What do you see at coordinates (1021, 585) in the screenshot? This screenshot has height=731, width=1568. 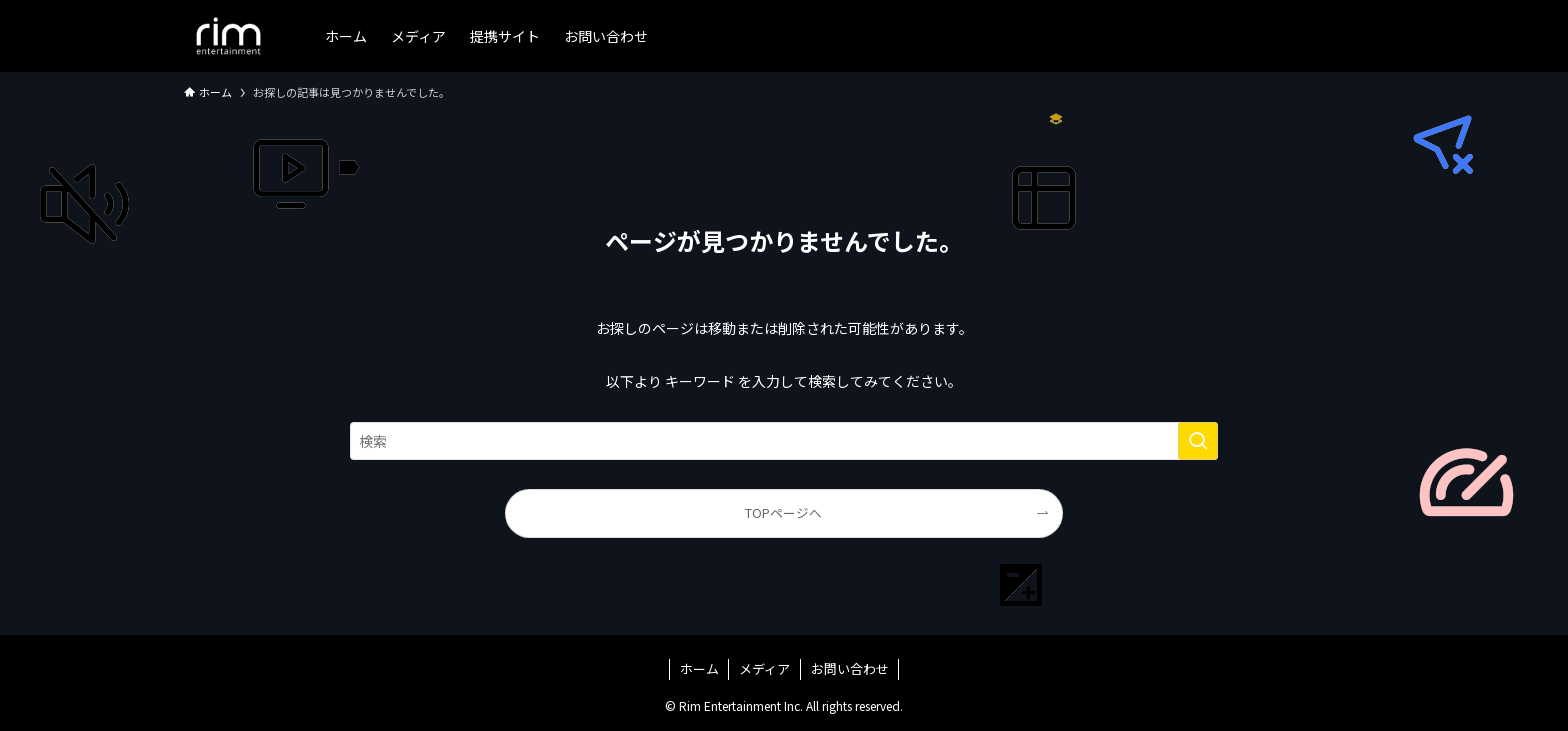 I see `adjust image exposure settings` at bounding box center [1021, 585].